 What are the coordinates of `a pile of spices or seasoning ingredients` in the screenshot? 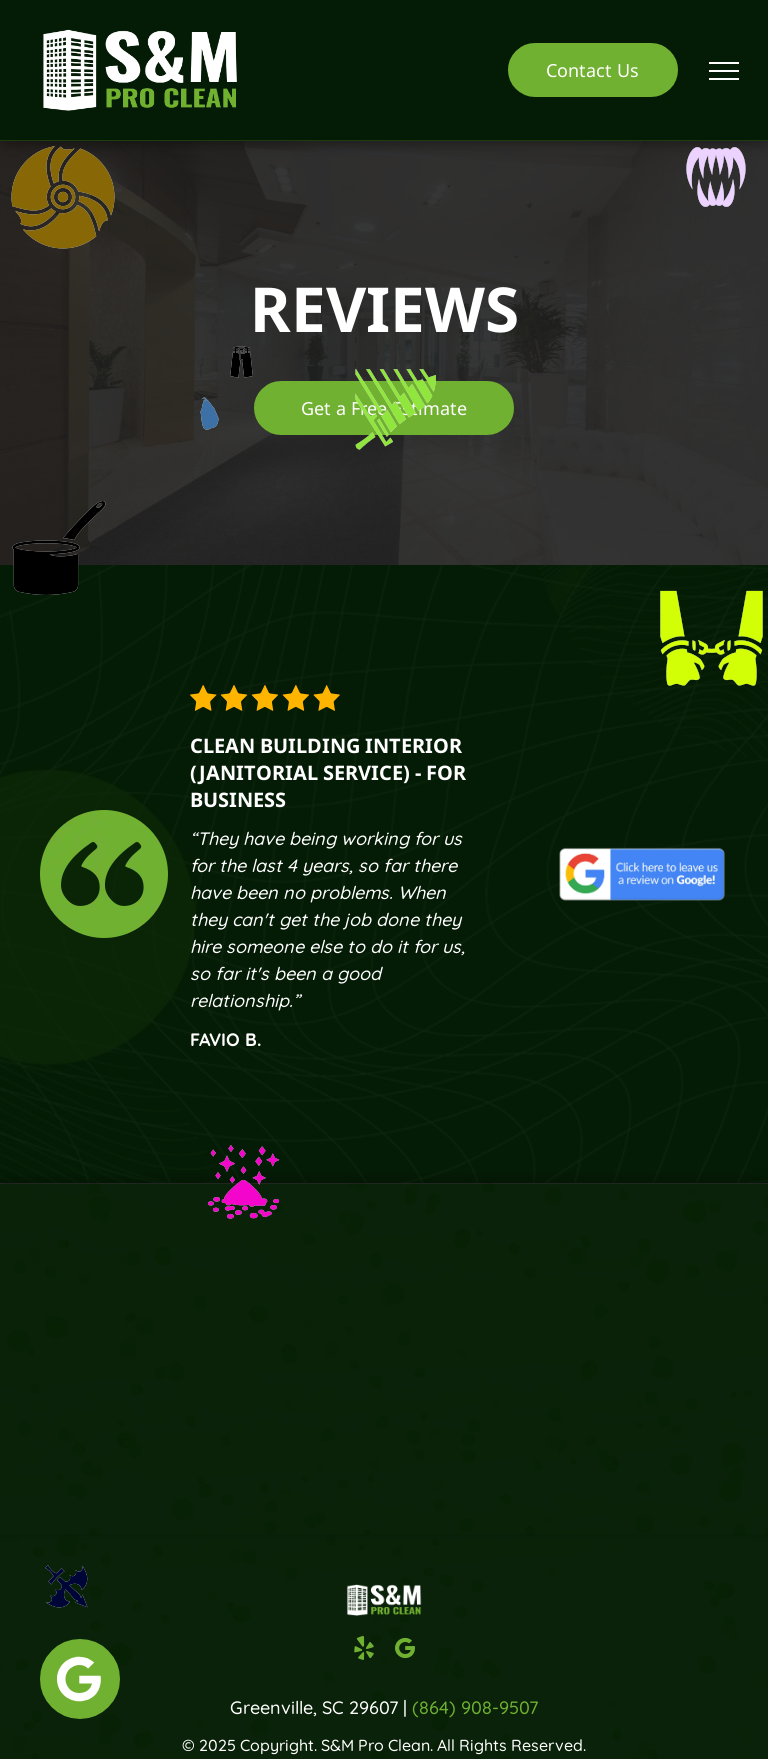 It's located at (244, 1182).